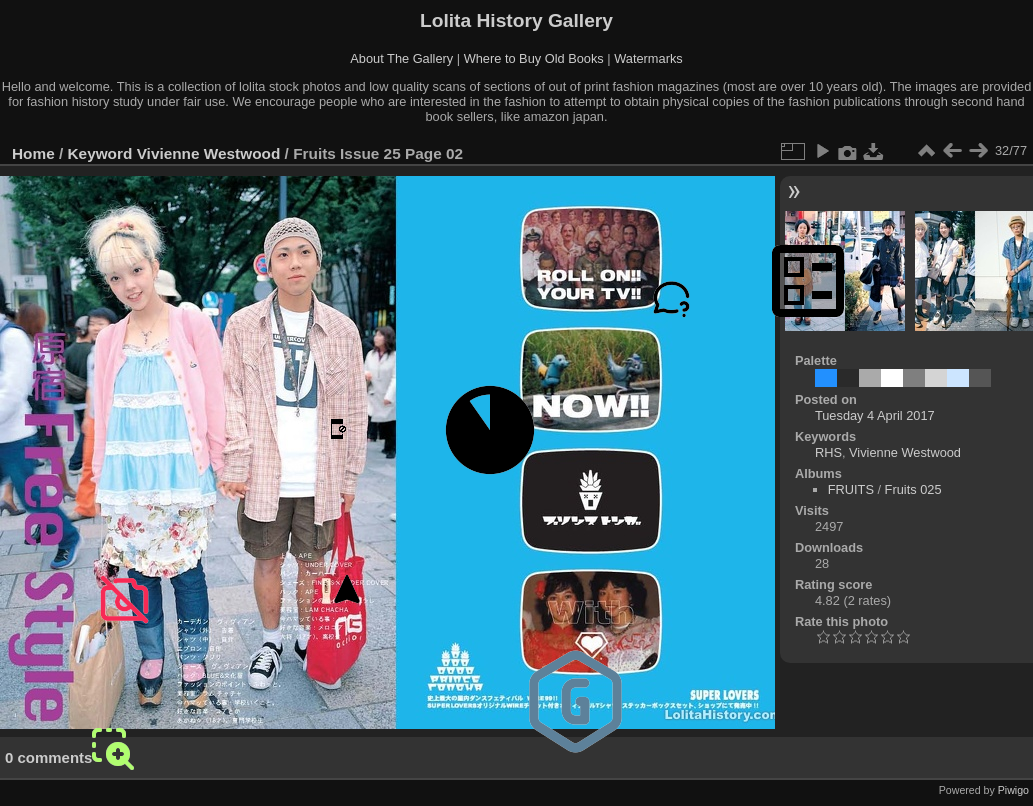  What do you see at coordinates (490, 430) in the screenshot?
I see `indicates 90% progress or completion` at bounding box center [490, 430].